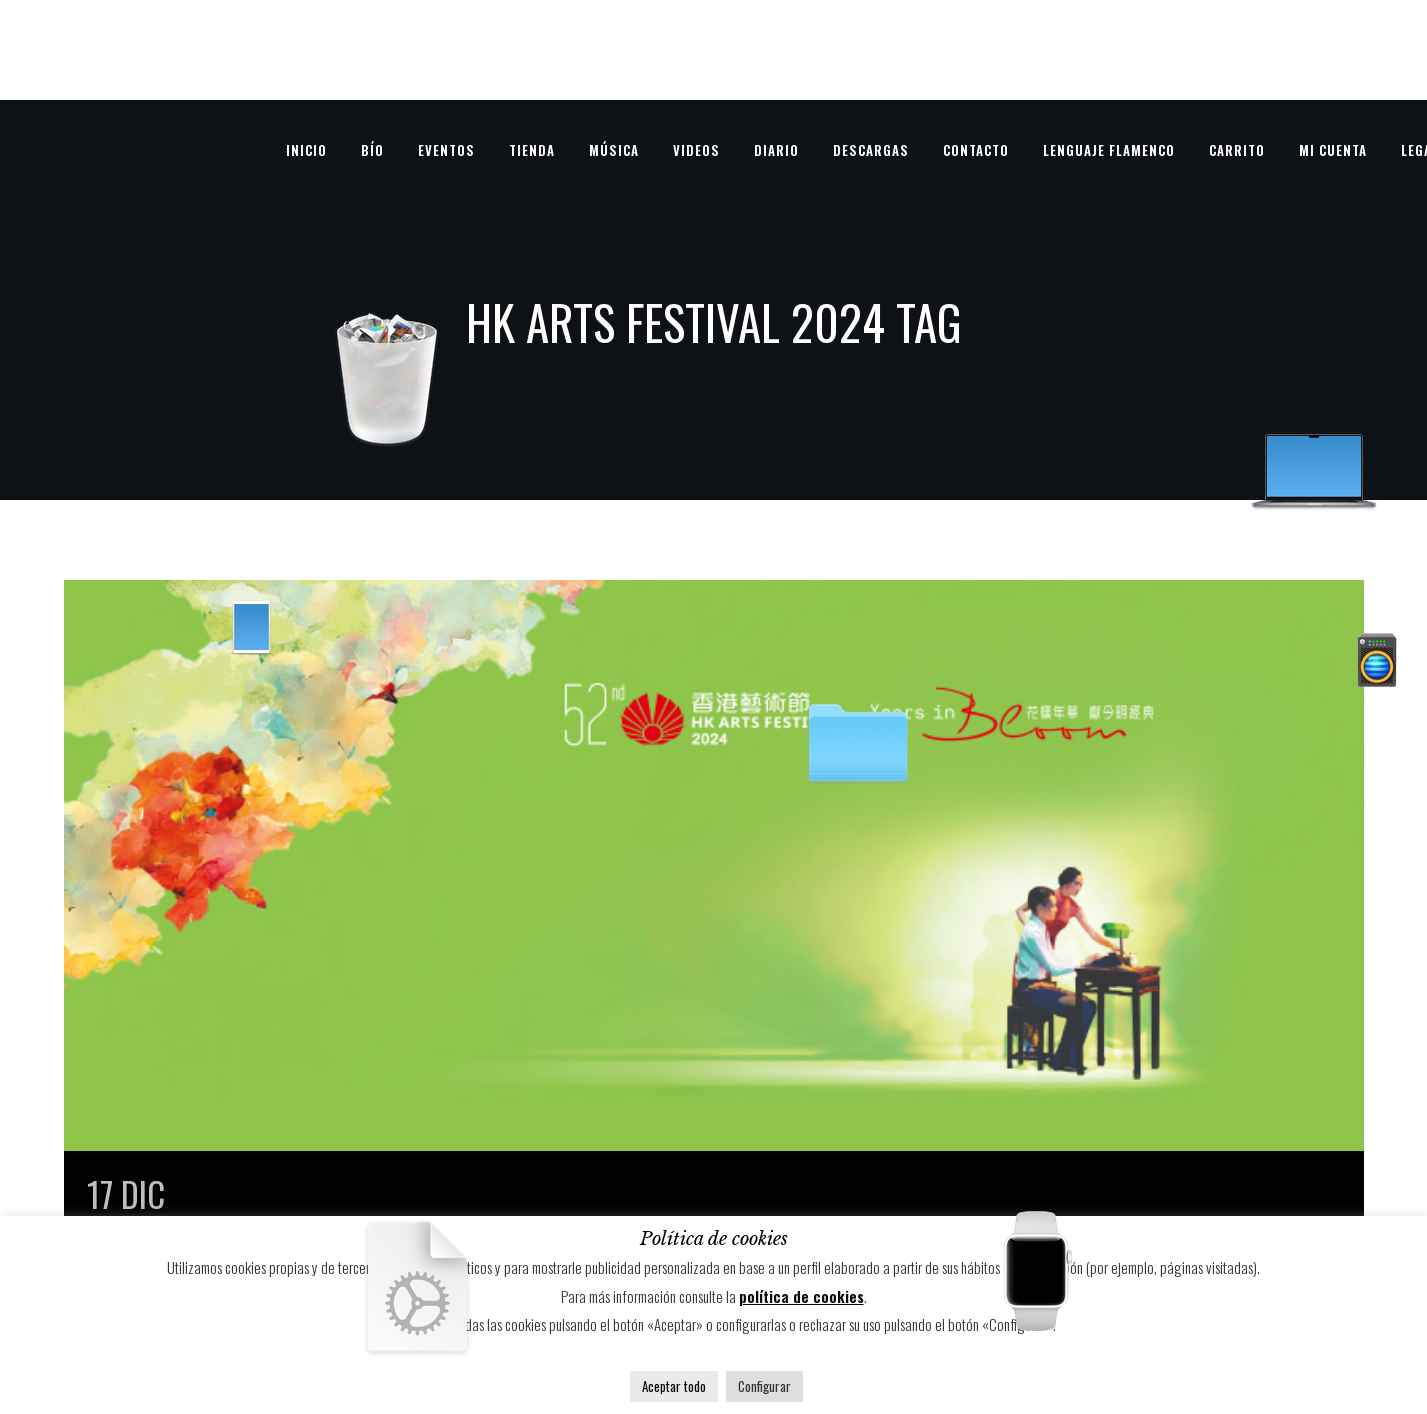  What do you see at coordinates (417, 1288) in the screenshot?
I see `a batch file or executable script` at bounding box center [417, 1288].